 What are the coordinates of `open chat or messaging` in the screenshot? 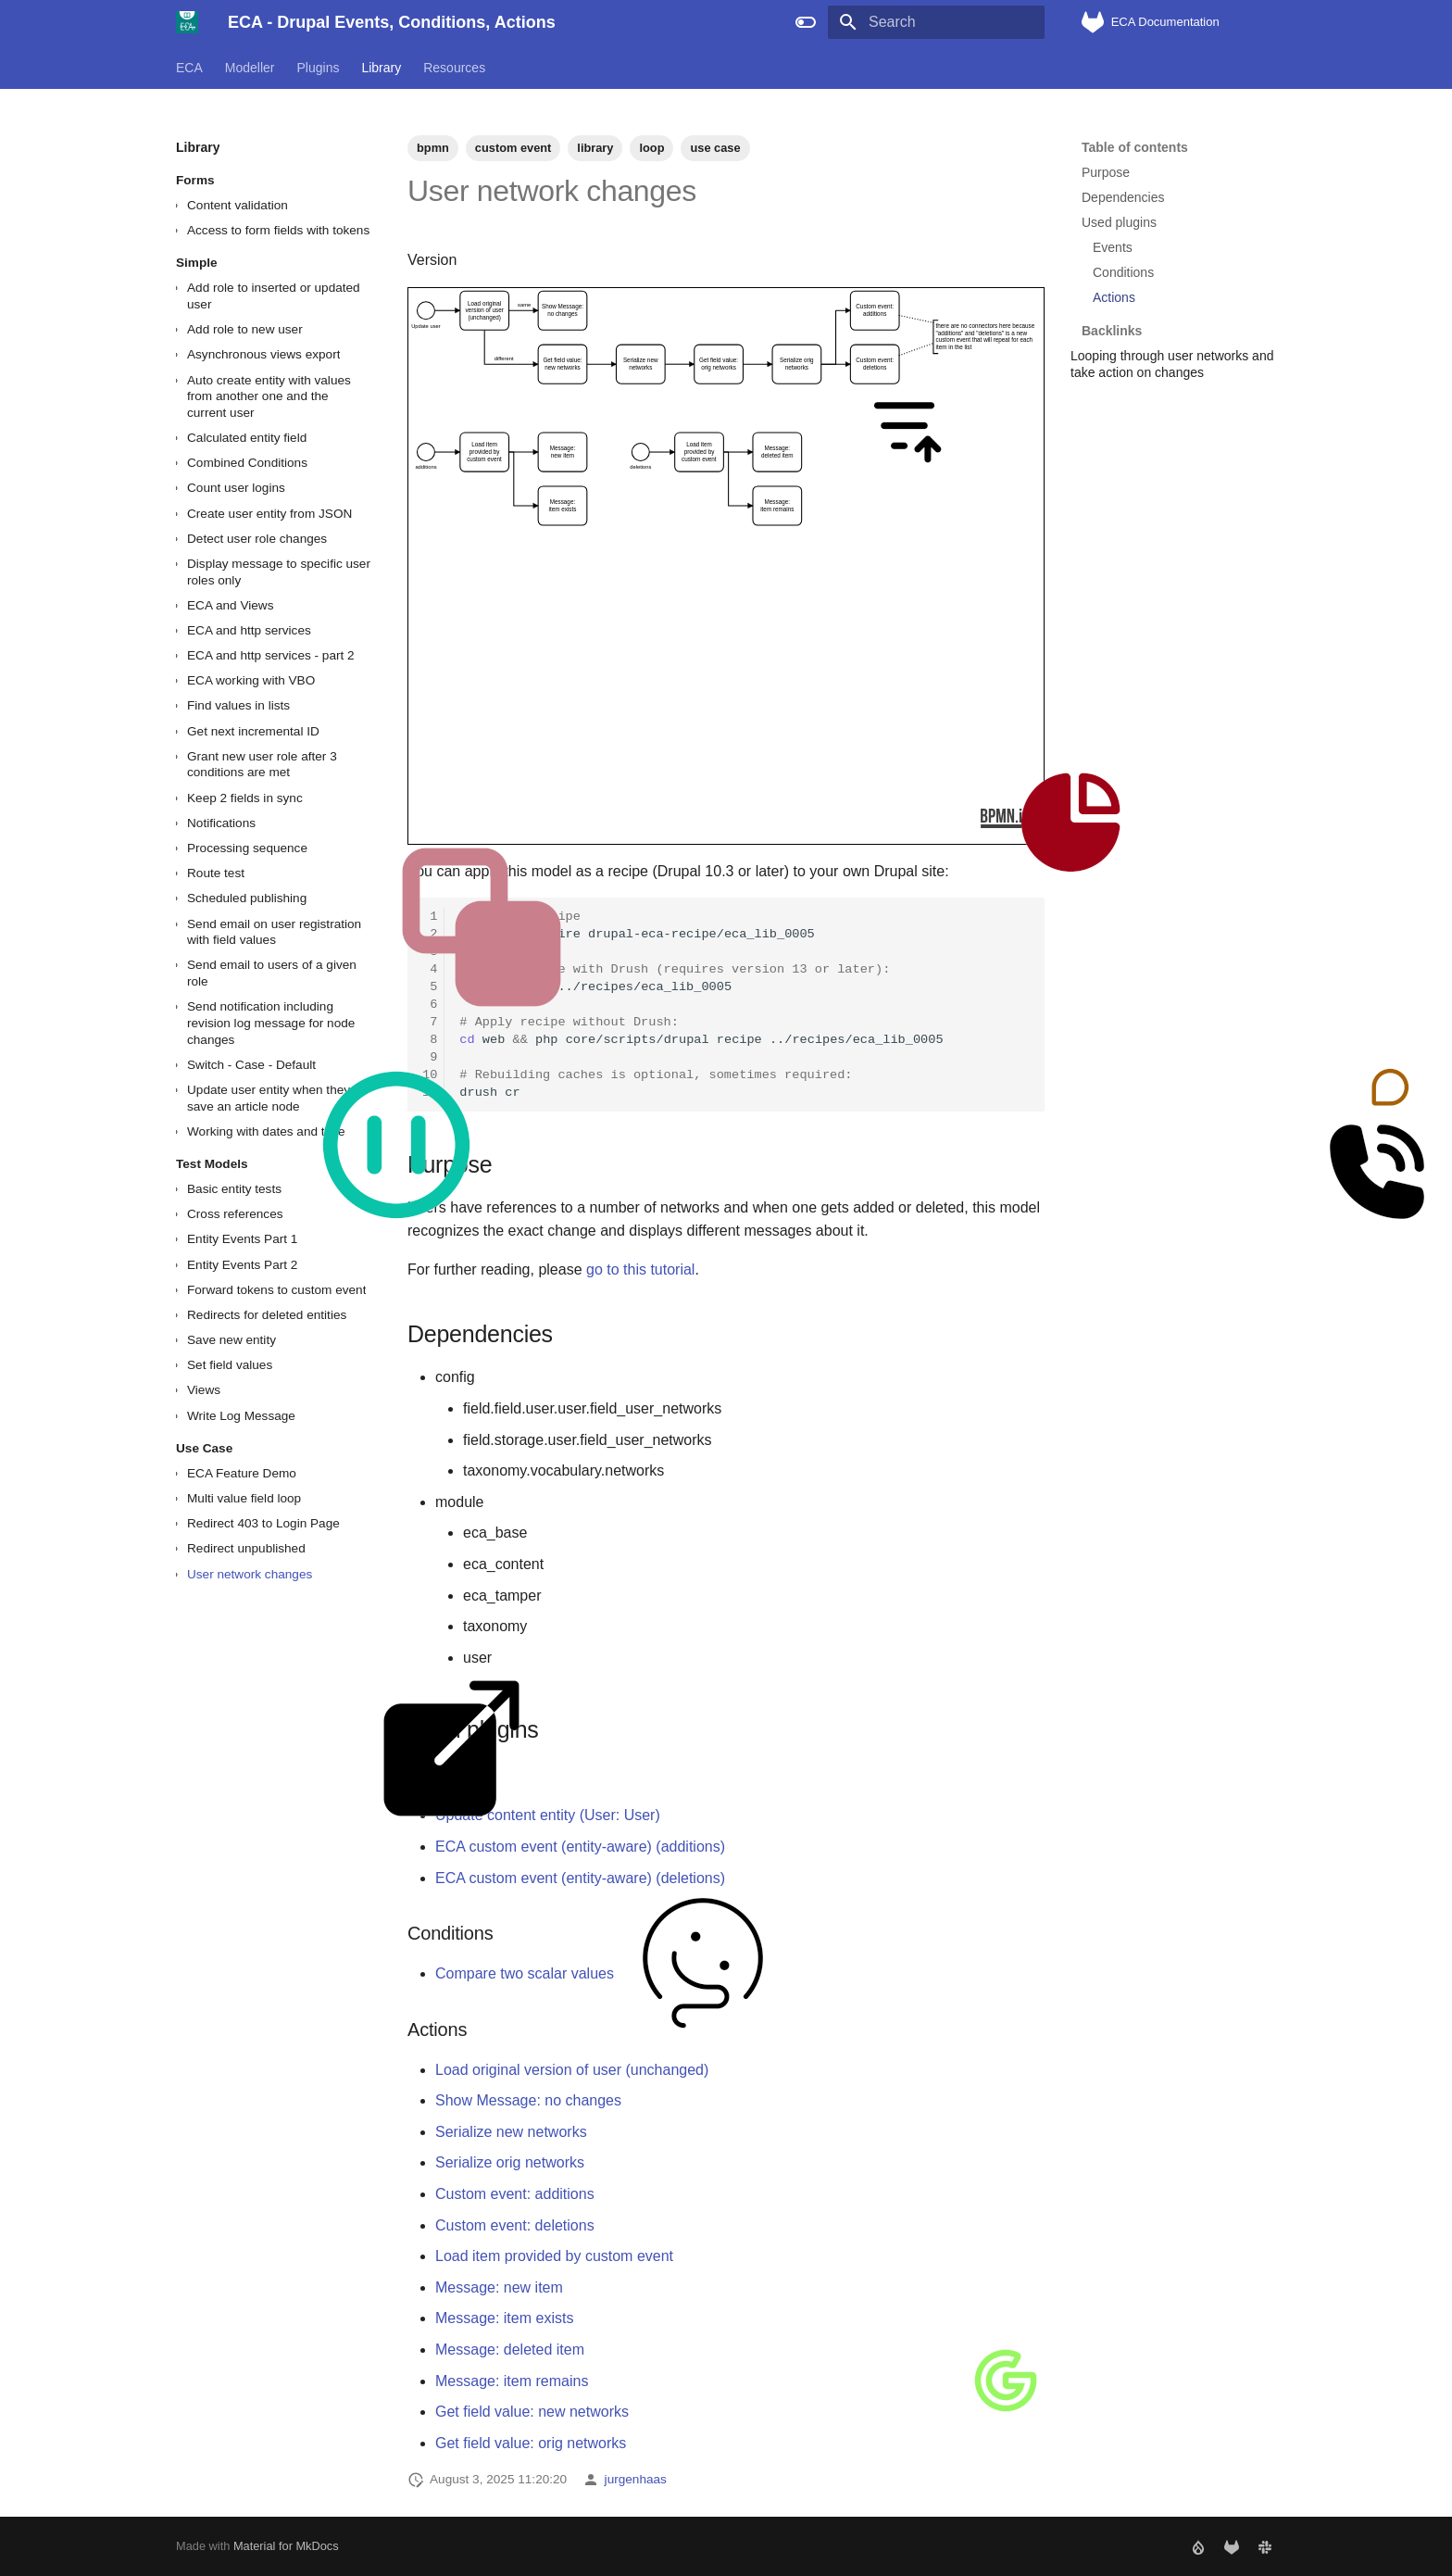 It's located at (1389, 1087).